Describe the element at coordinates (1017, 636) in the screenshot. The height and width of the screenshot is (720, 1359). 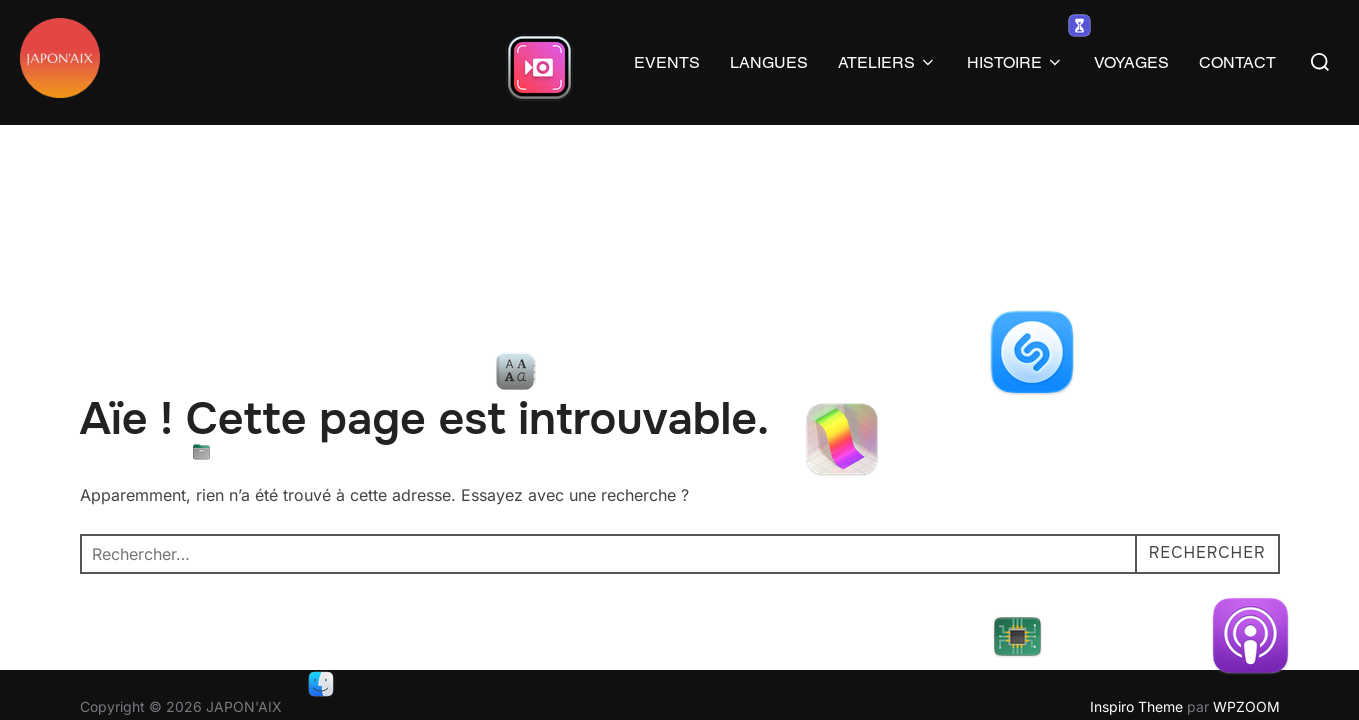
I see `open cpu-x system information app` at that location.